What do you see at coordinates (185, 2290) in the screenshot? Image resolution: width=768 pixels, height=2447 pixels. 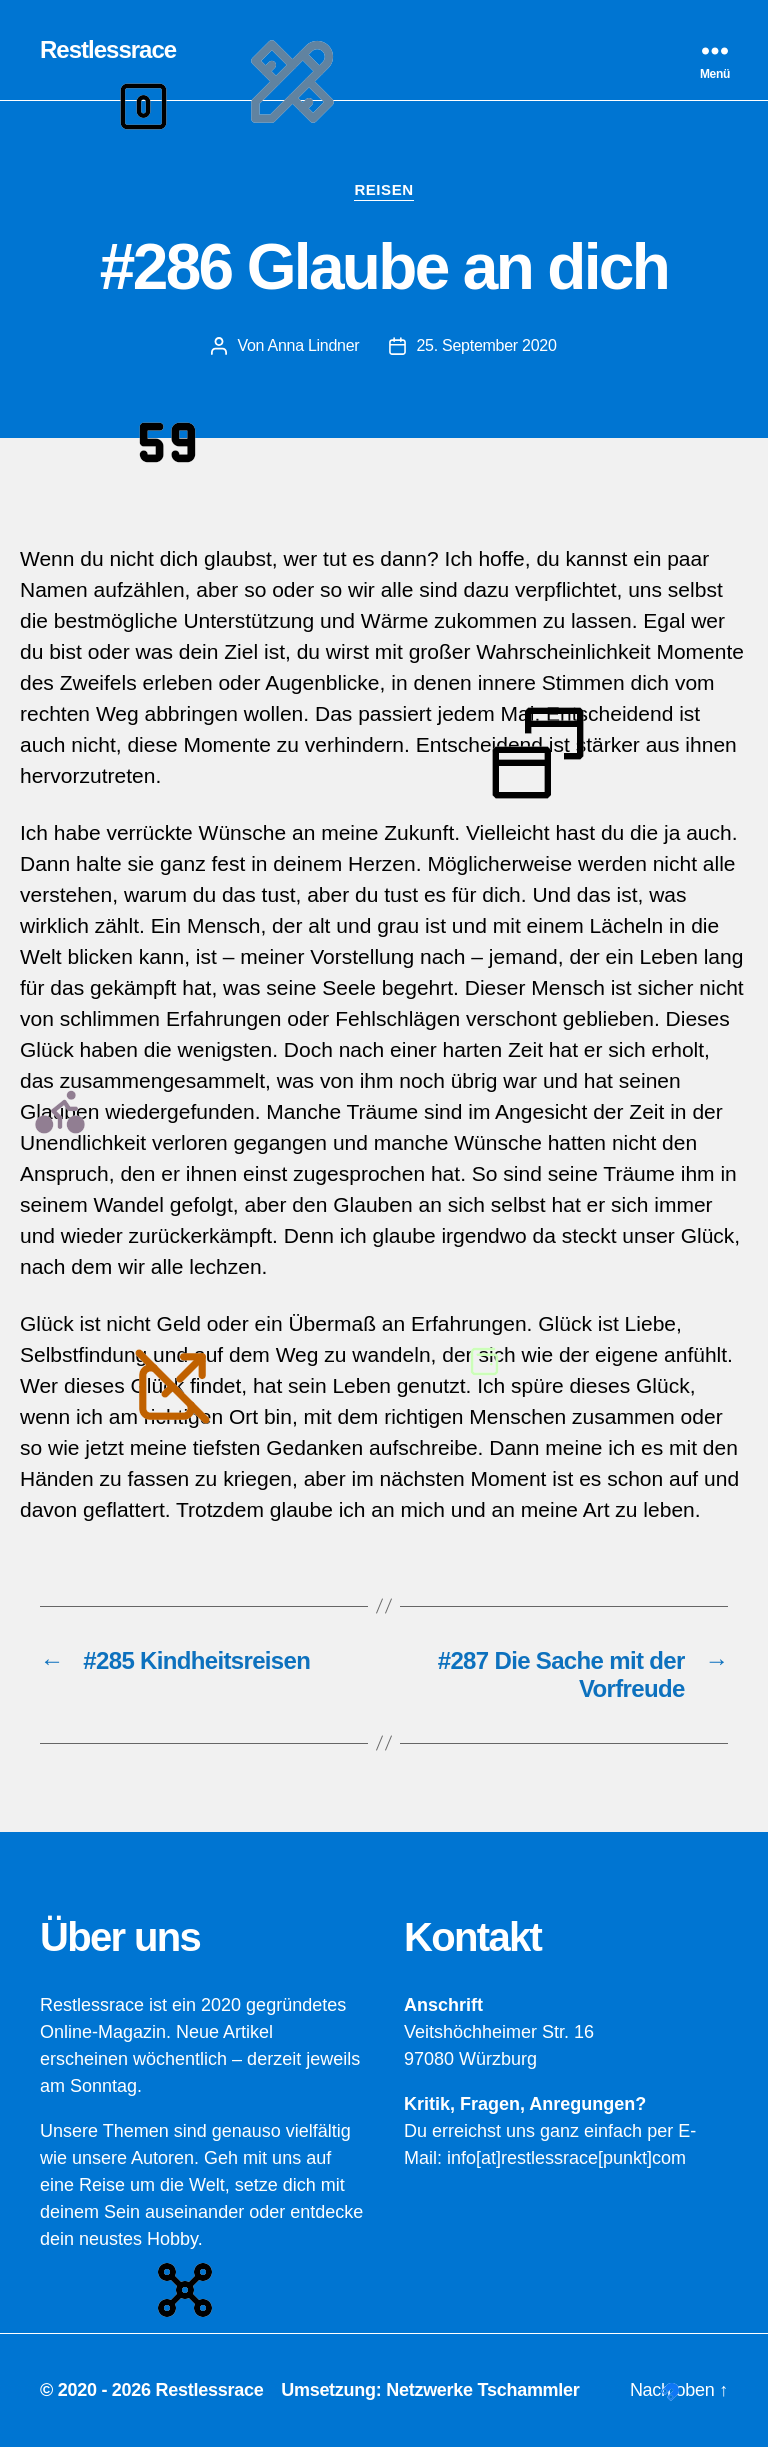 I see `view star network topology` at bounding box center [185, 2290].